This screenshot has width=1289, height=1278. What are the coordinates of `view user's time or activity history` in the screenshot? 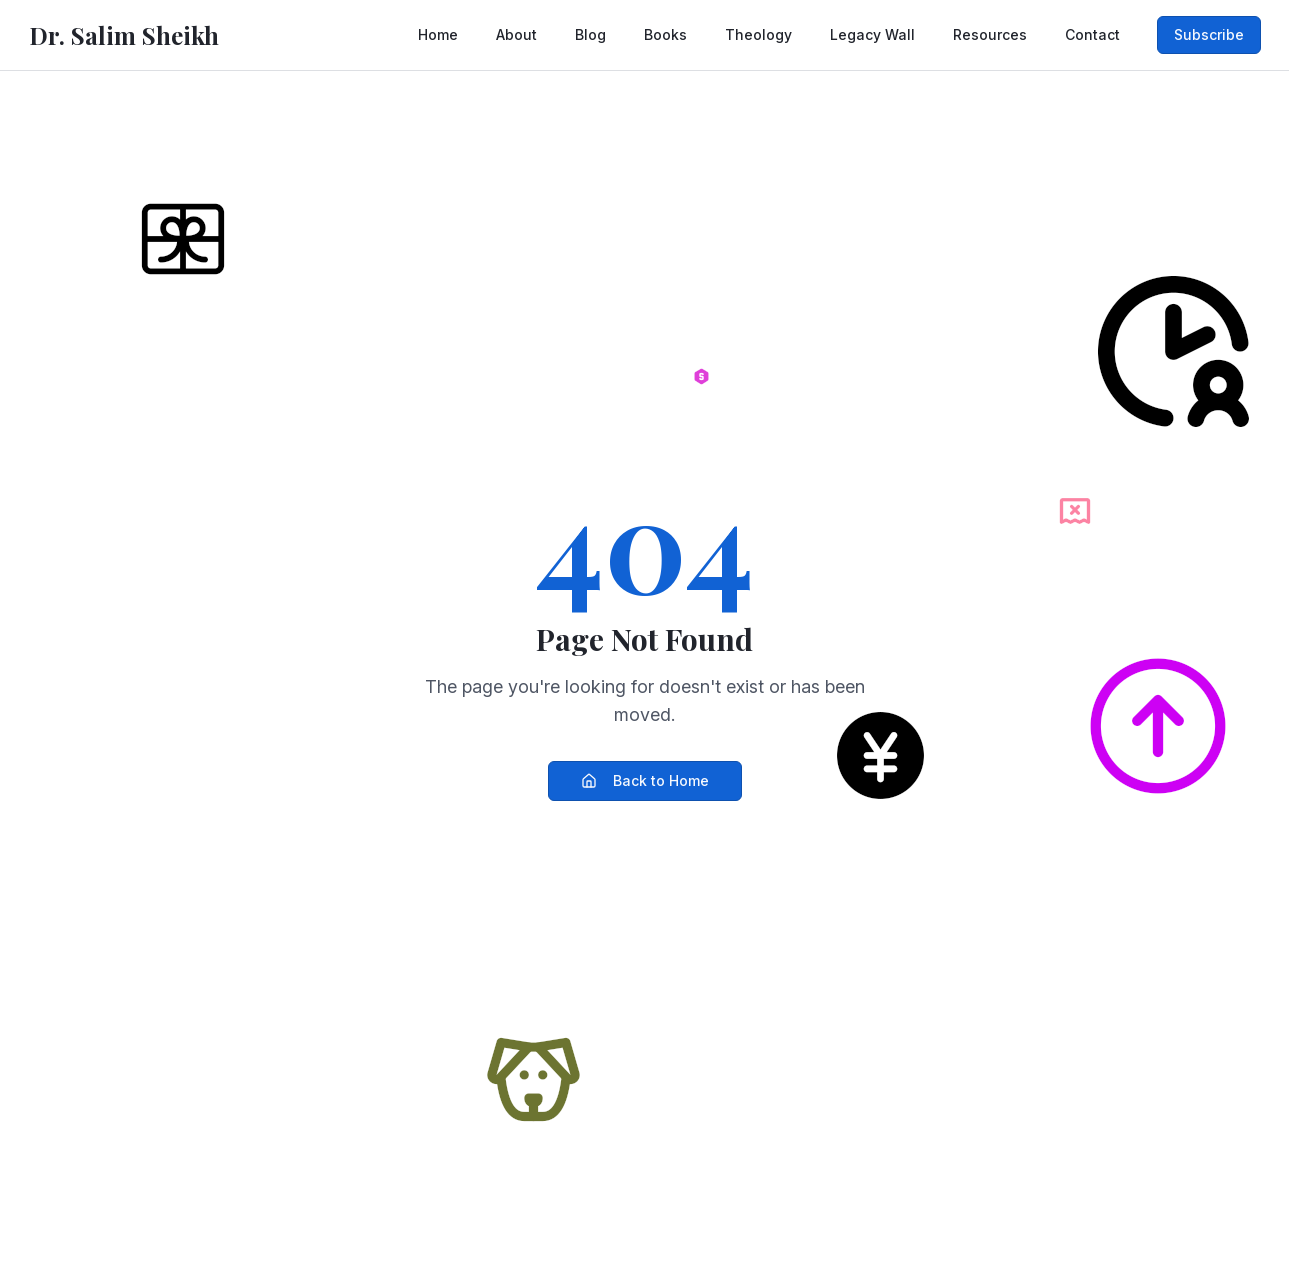 It's located at (1173, 351).